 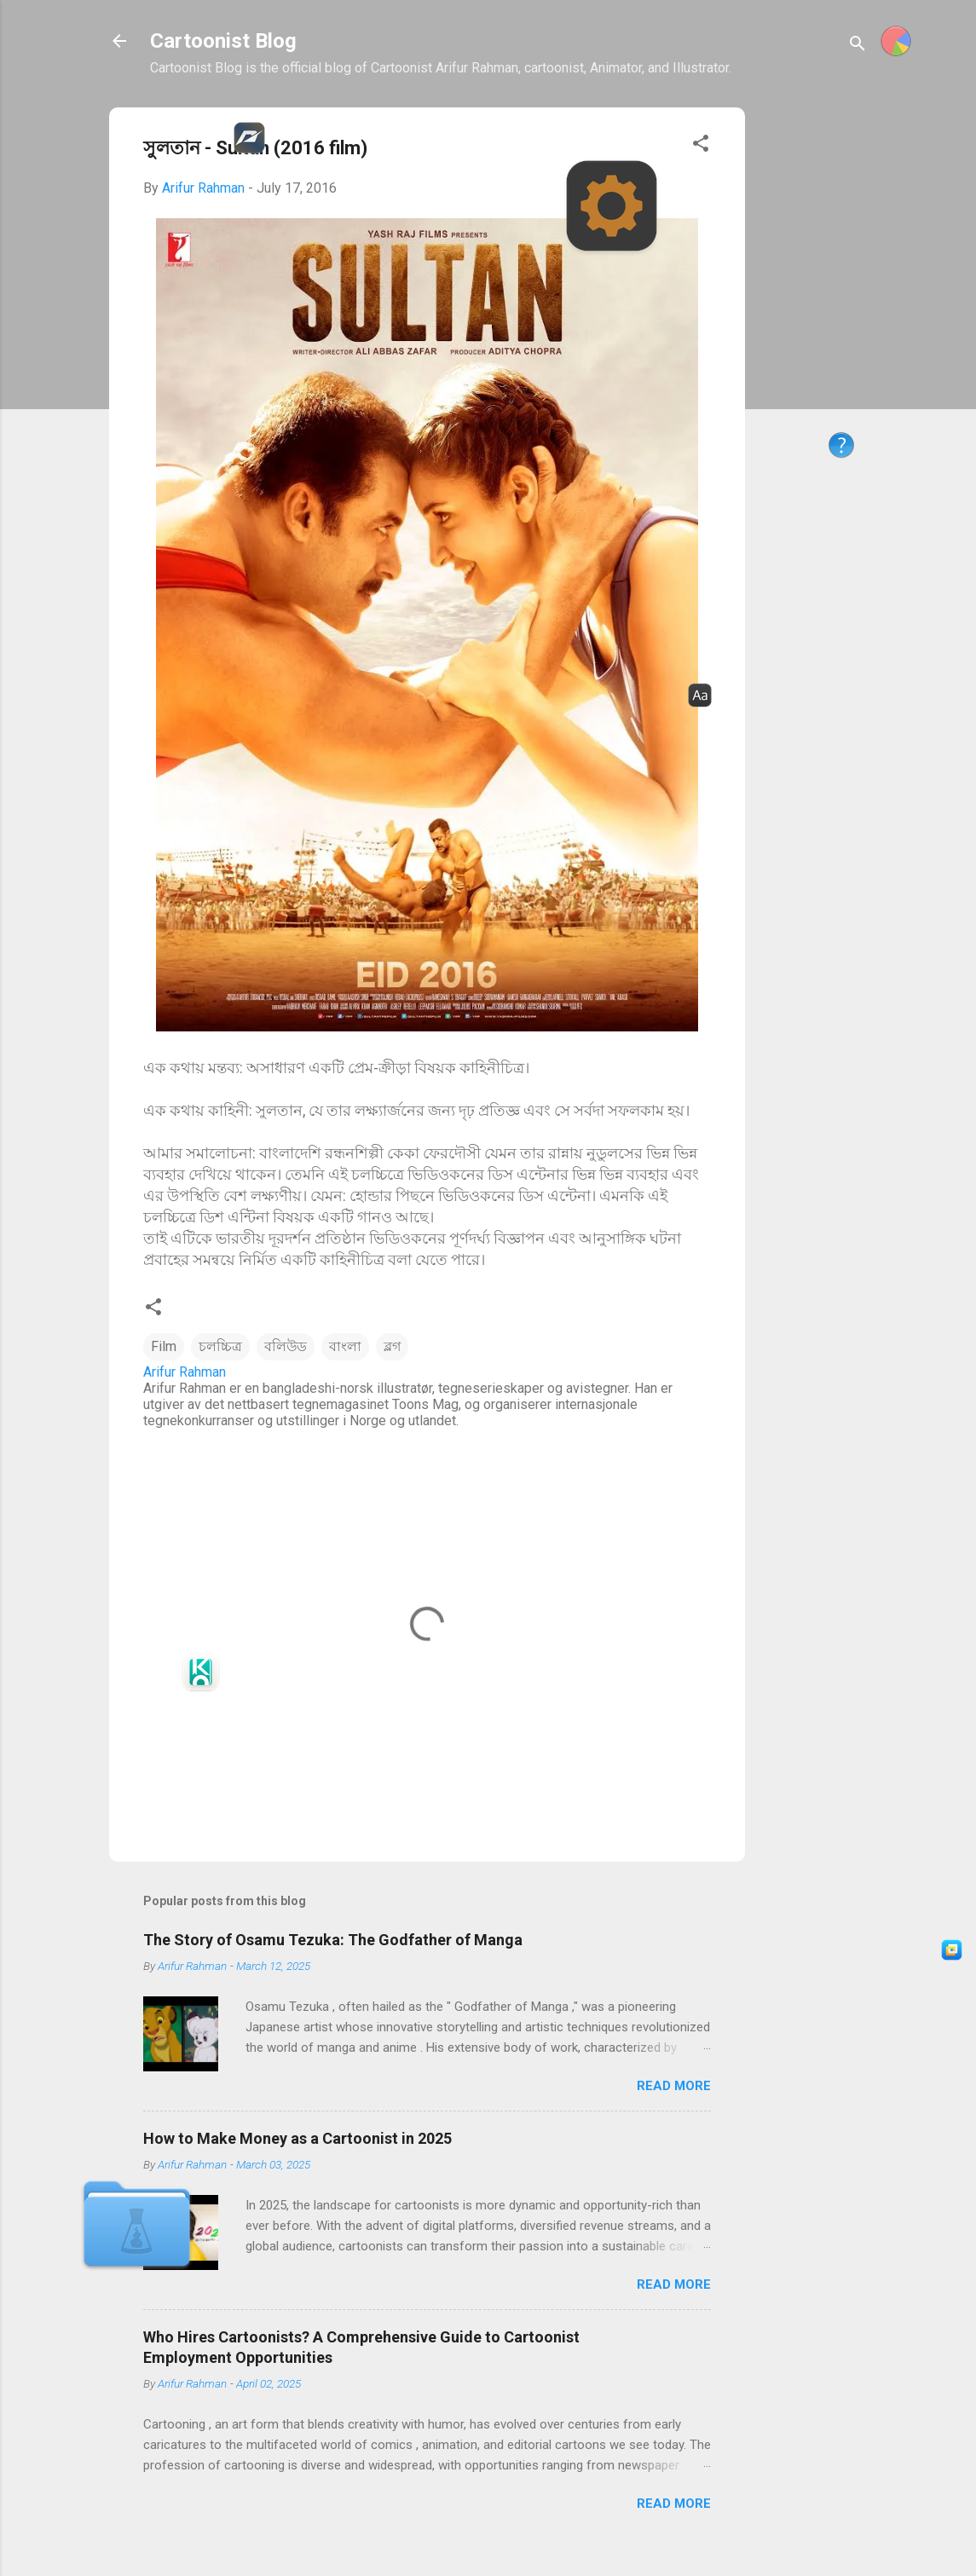 I want to click on open vmware workstation, so click(x=951, y=1949).